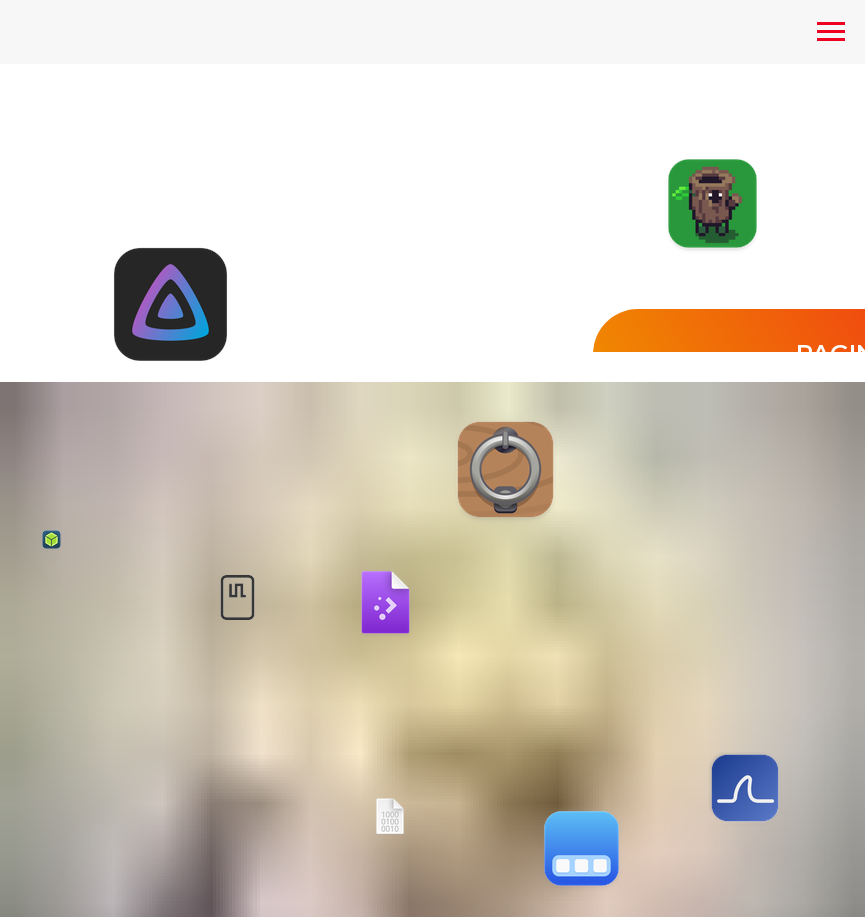  I want to click on open wireshark network protocol analyzer, so click(745, 788).